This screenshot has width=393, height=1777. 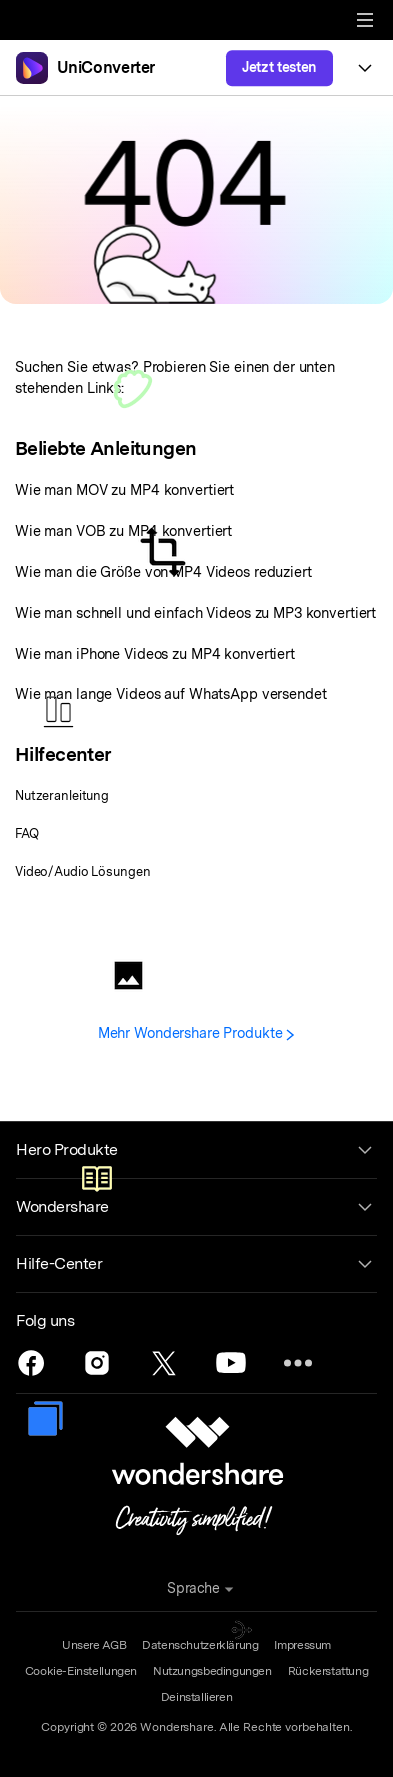 What do you see at coordinates (163, 552) in the screenshot?
I see `transform or resize an image` at bounding box center [163, 552].